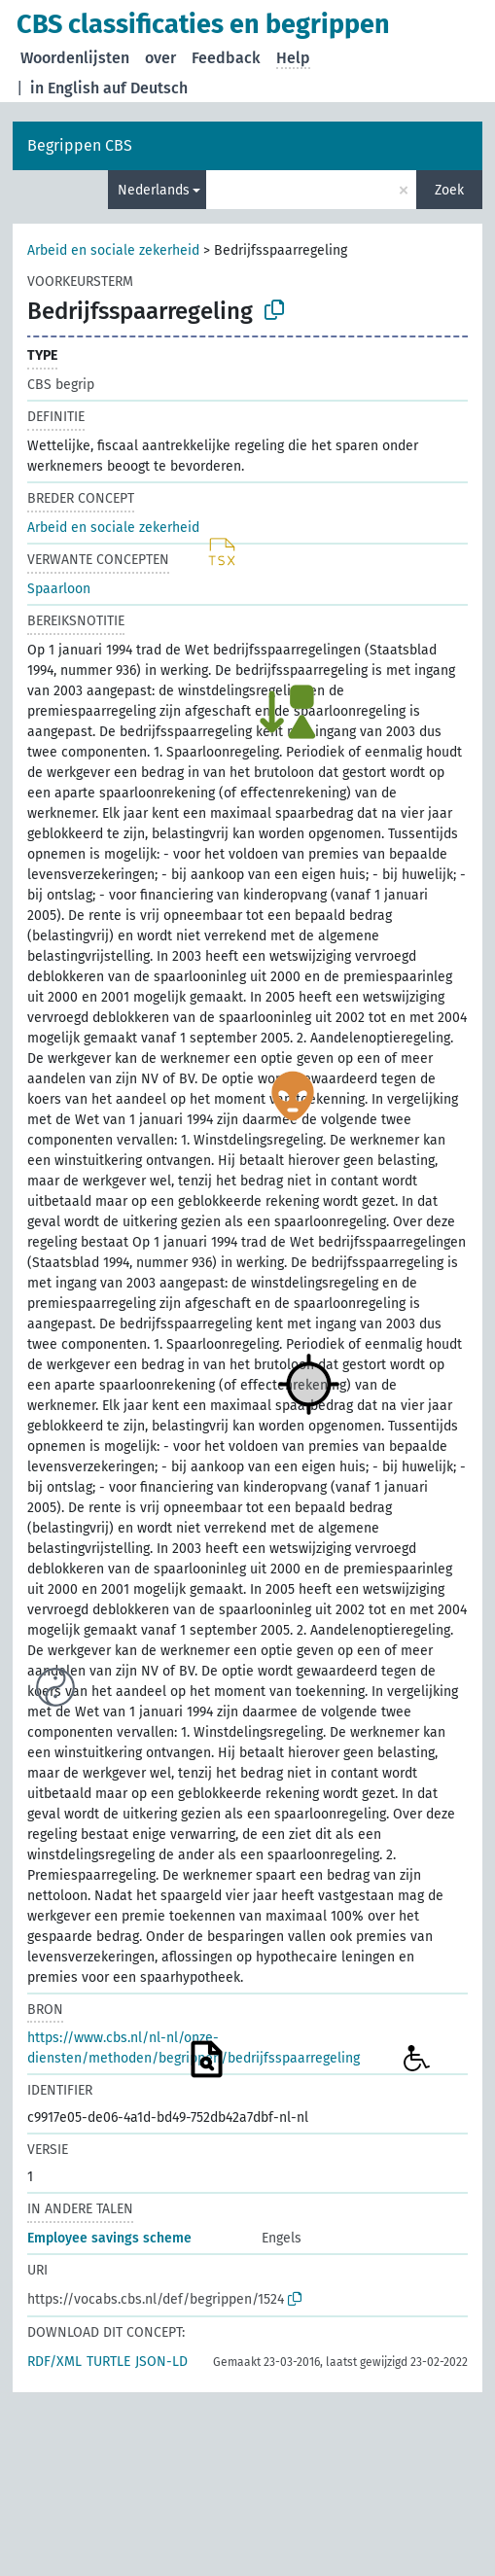 The width and height of the screenshot is (495, 2576). What do you see at coordinates (293, 1096) in the screenshot?
I see `indicates extraterrestrial or sci-fi themed content` at bounding box center [293, 1096].